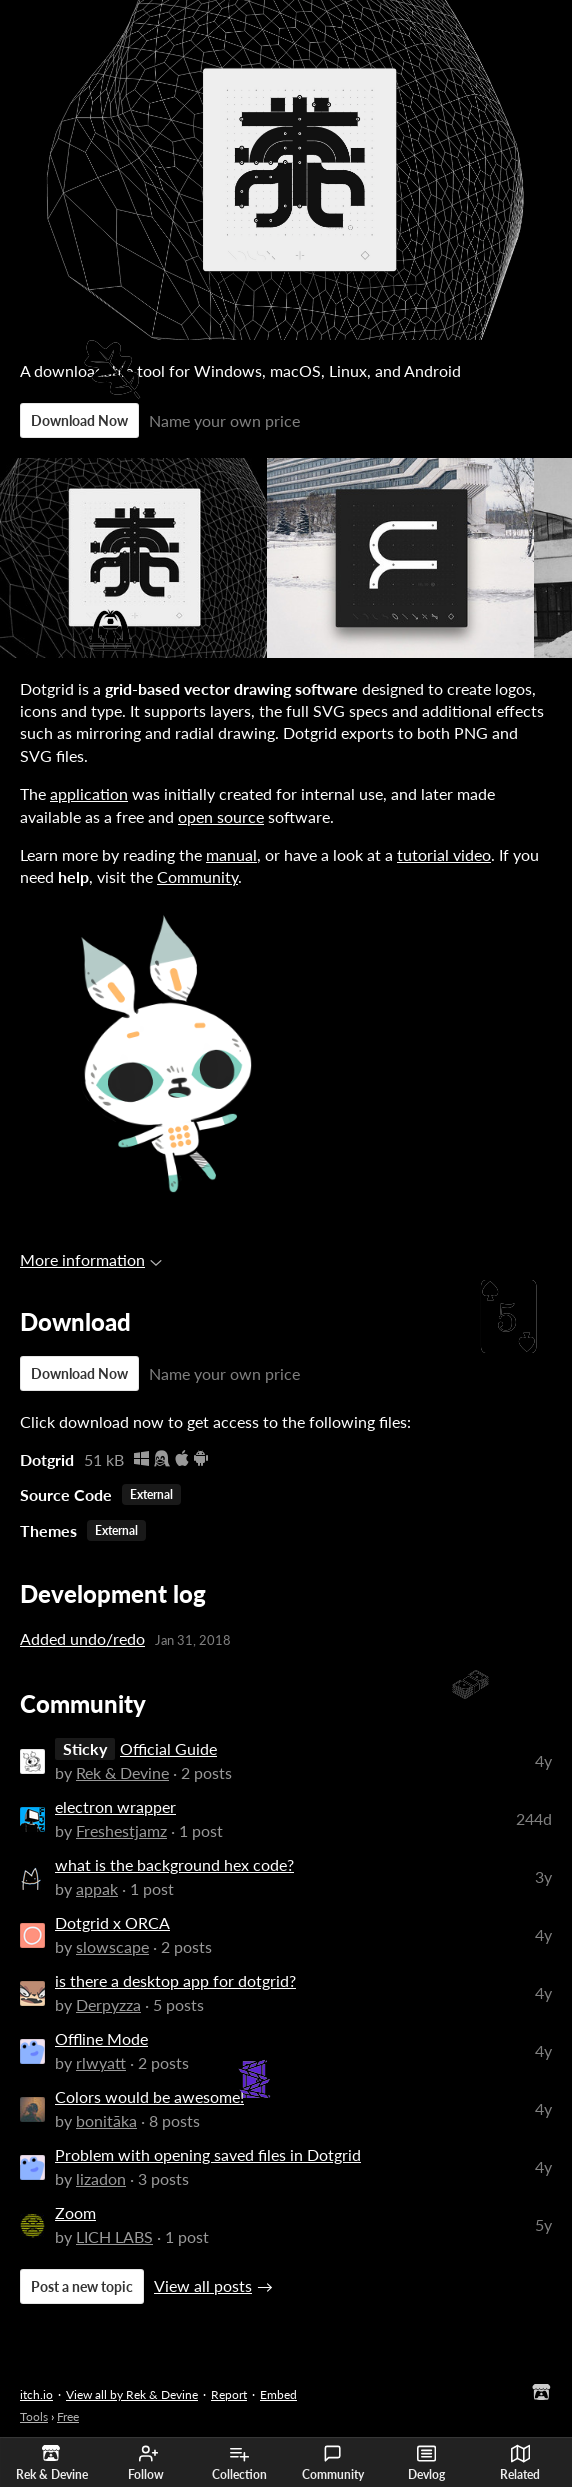 The image size is (572, 2487). What do you see at coordinates (110, 630) in the screenshot?
I see `locate nearby water fountains or drinking water` at bounding box center [110, 630].